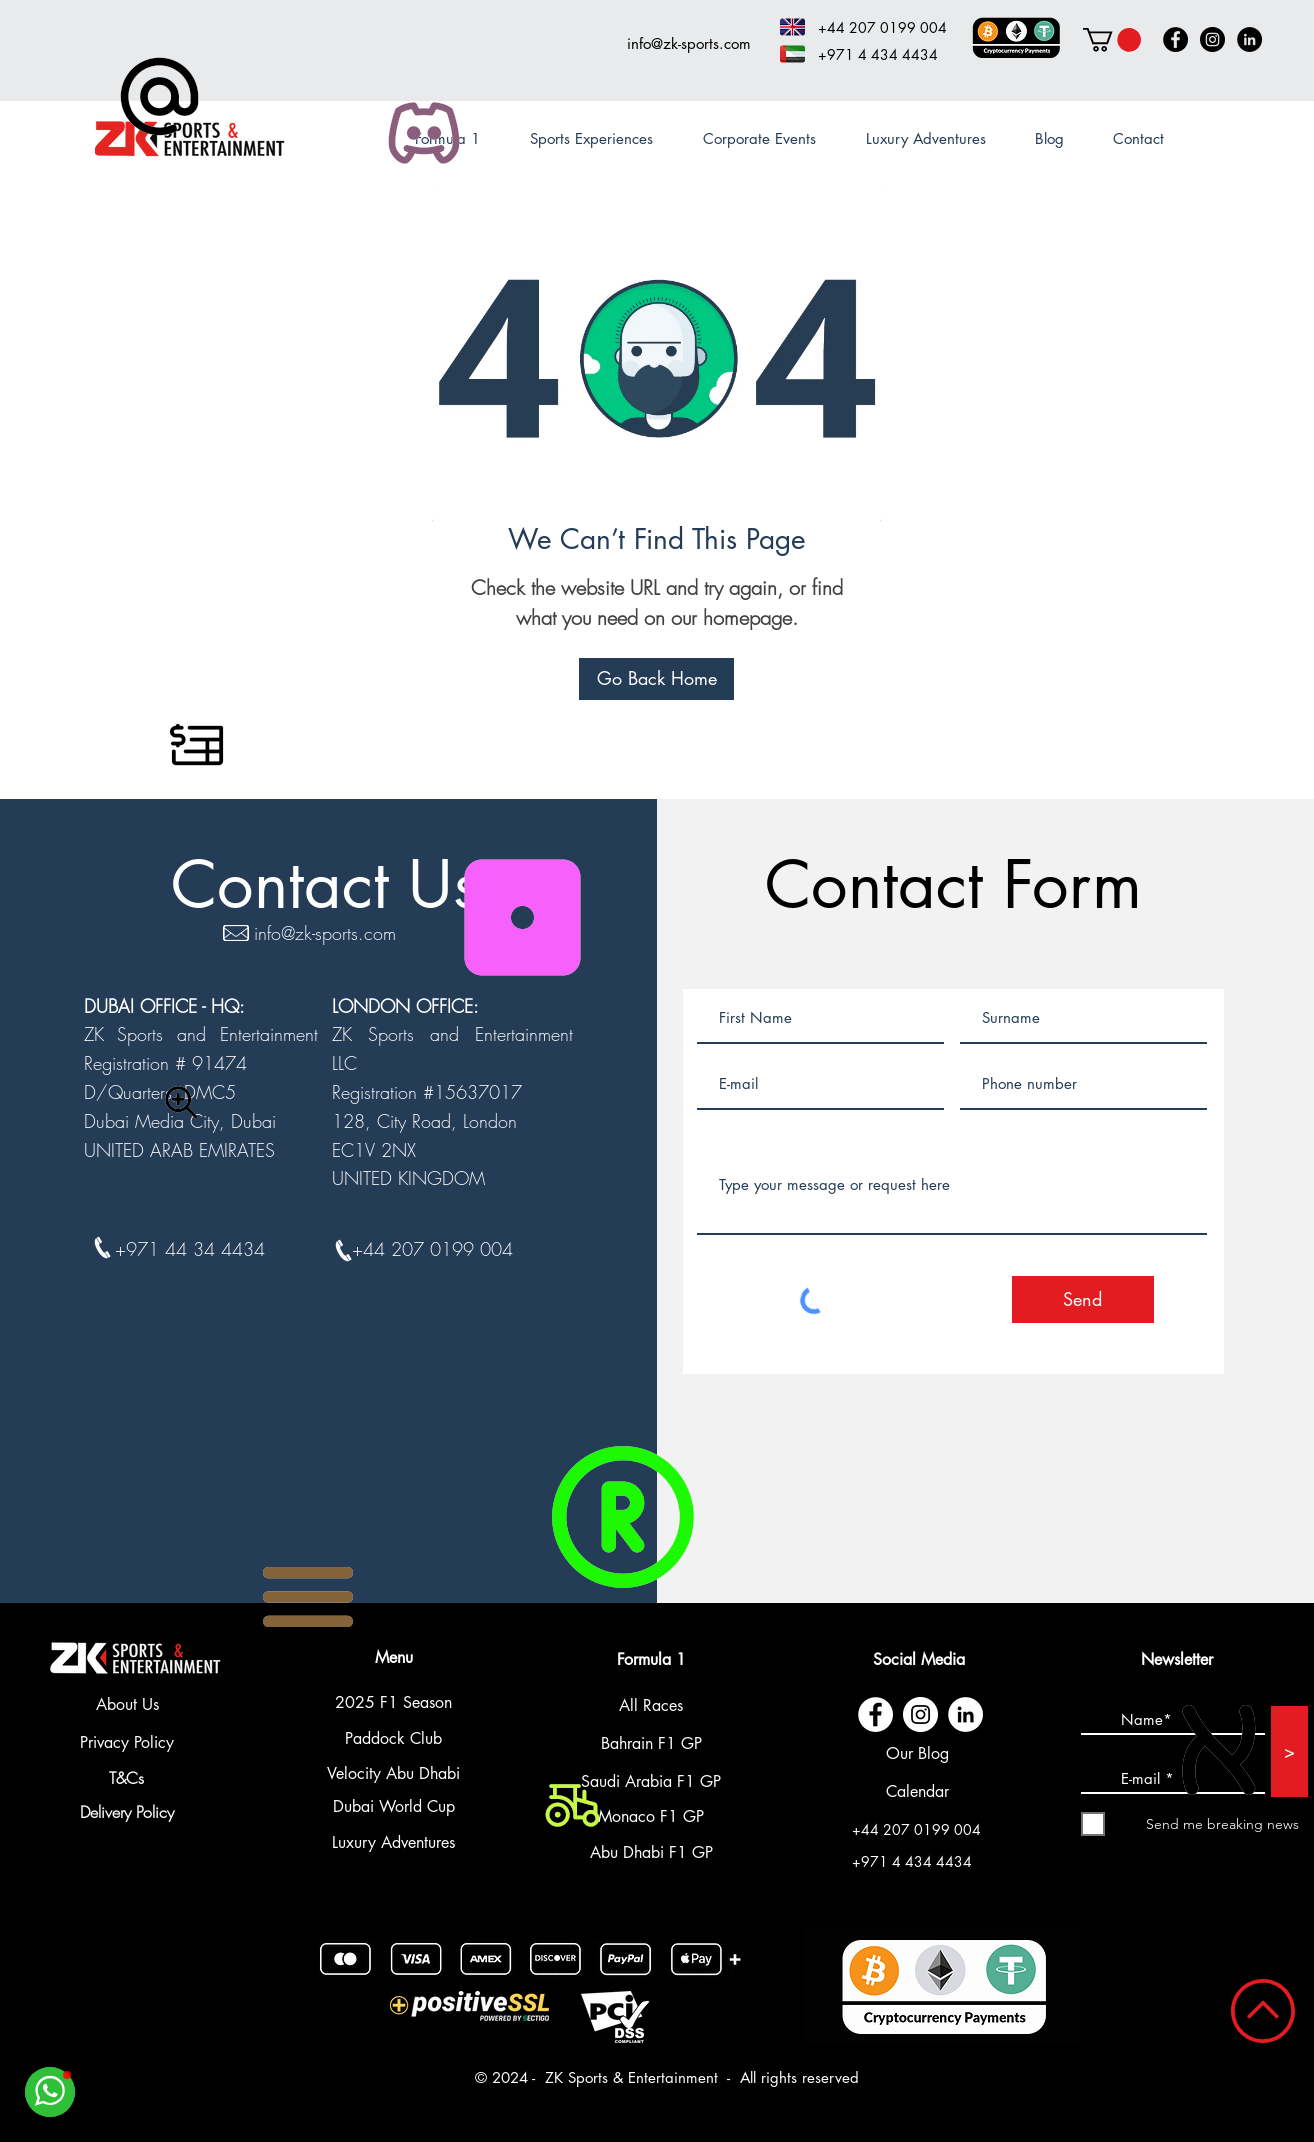 Image resolution: width=1314 pixels, height=2142 pixels. What do you see at coordinates (571, 1804) in the screenshot?
I see `access farming or agricultural features` at bounding box center [571, 1804].